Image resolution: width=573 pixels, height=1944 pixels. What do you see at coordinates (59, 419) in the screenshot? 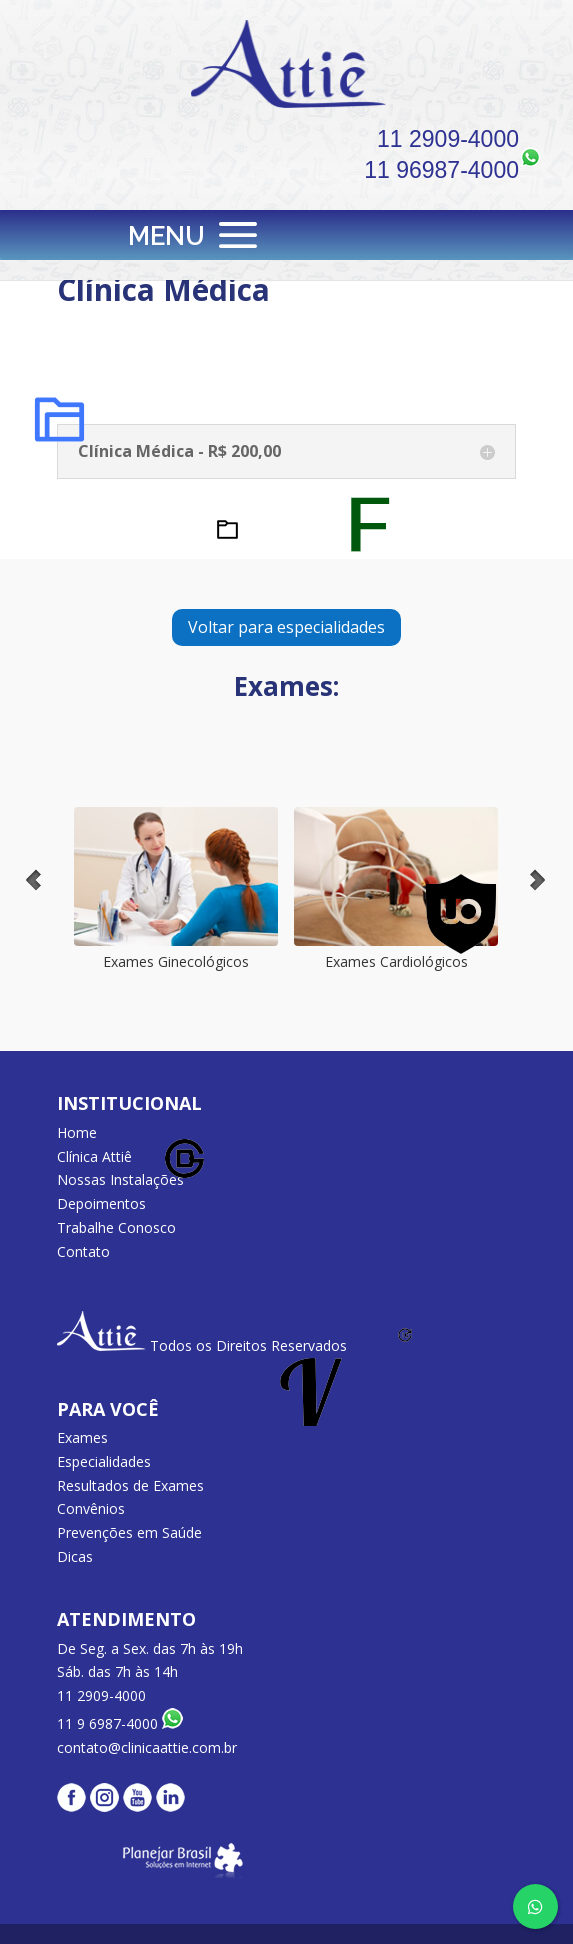
I see `open folder to view files` at bounding box center [59, 419].